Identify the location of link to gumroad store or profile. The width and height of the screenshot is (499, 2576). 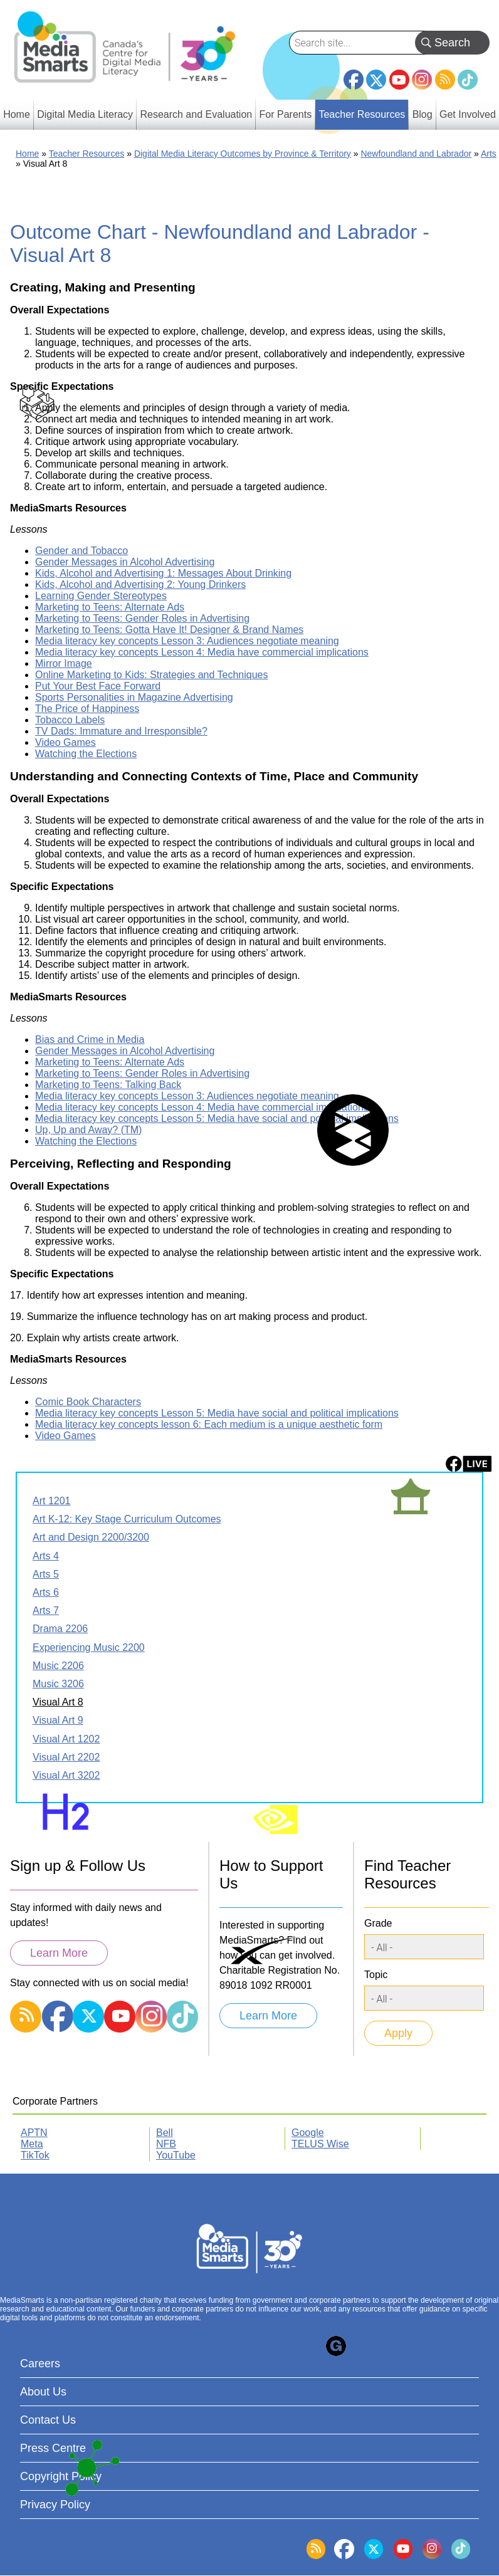
(336, 2346).